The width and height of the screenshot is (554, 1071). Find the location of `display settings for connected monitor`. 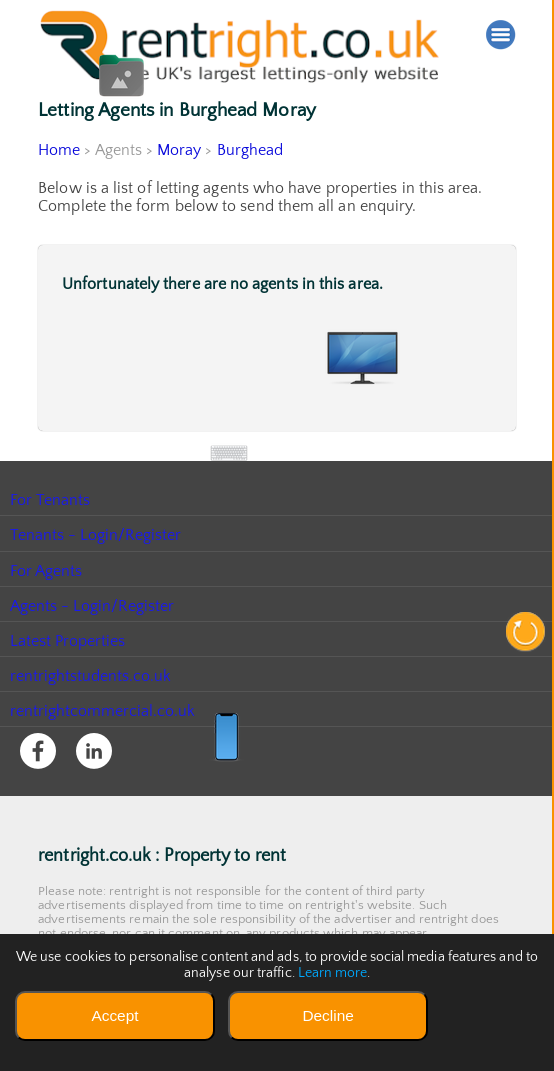

display settings for connected monitor is located at coordinates (362, 350).